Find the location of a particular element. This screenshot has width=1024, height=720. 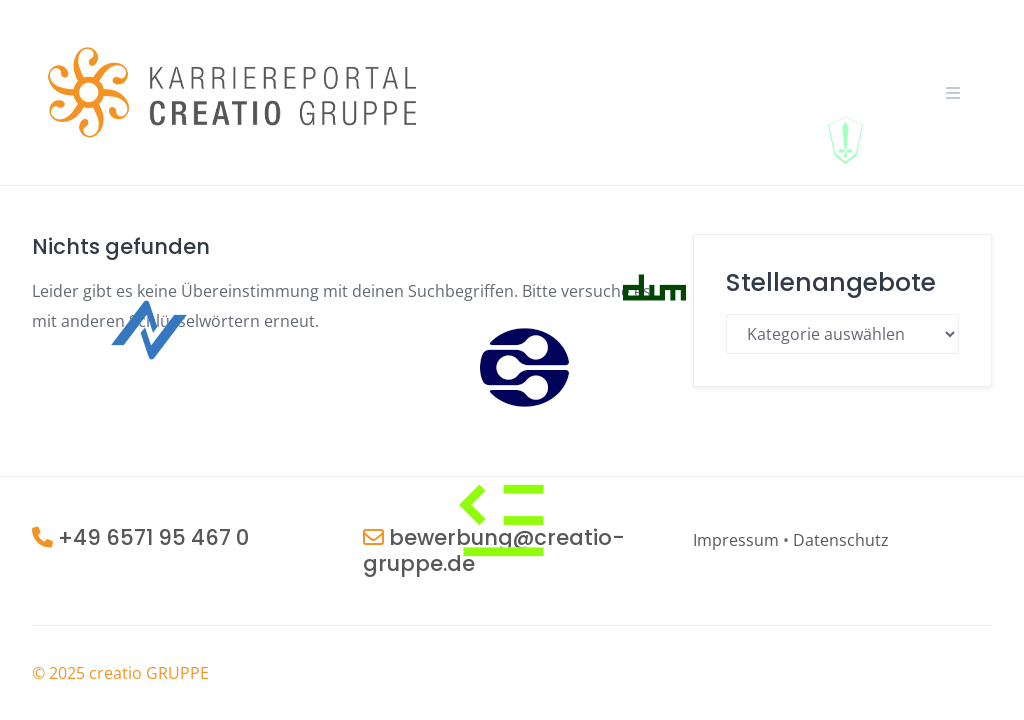

connect to dlna-enabled devices for media streaming is located at coordinates (524, 367).